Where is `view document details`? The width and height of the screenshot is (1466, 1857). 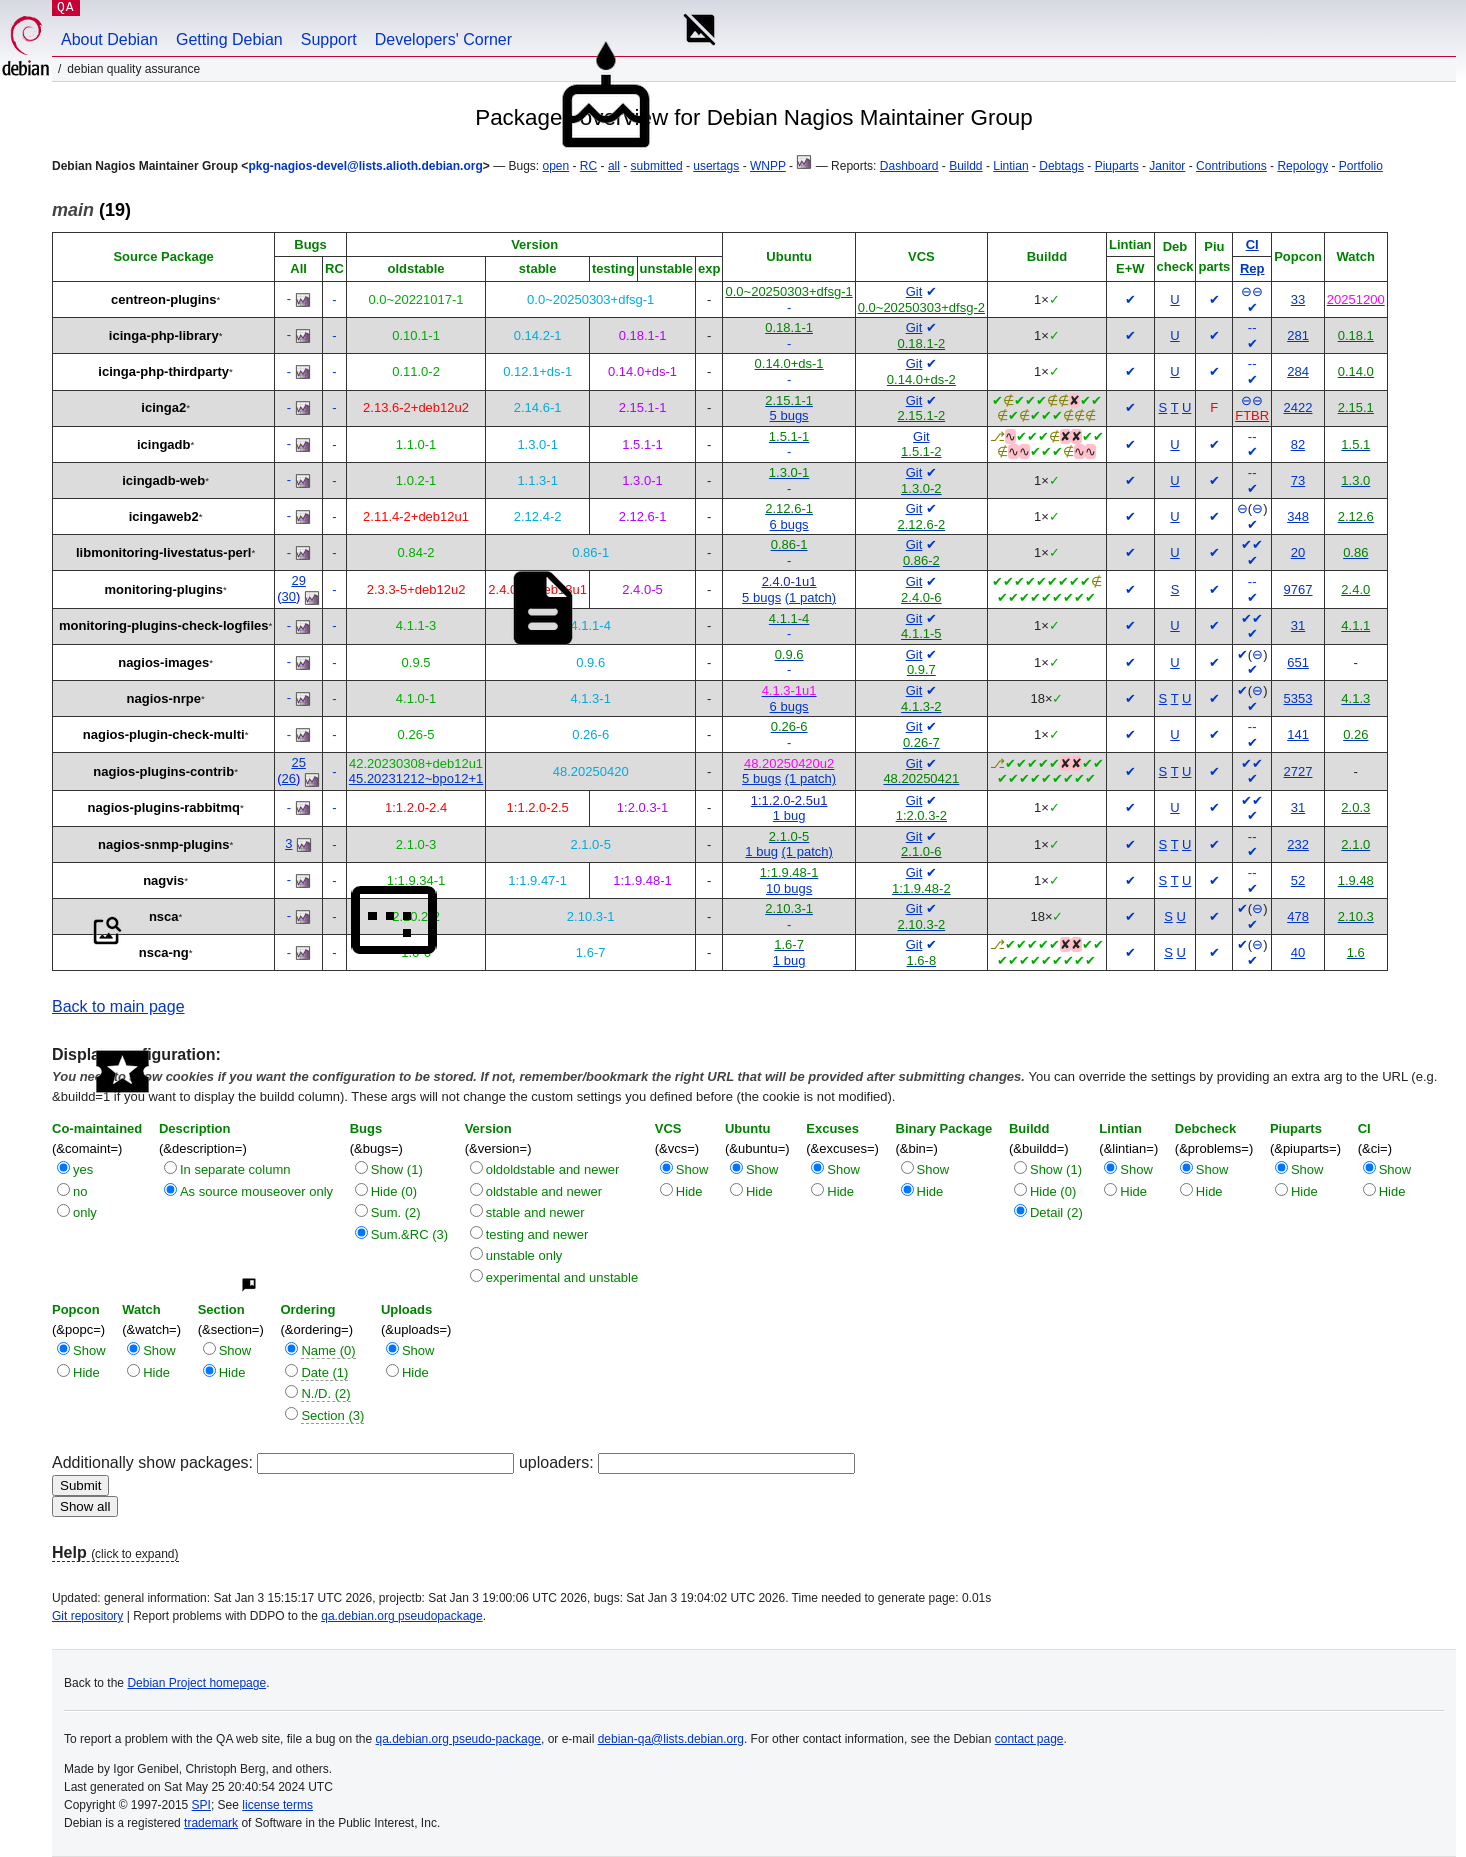 view document details is located at coordinates (543, 608).